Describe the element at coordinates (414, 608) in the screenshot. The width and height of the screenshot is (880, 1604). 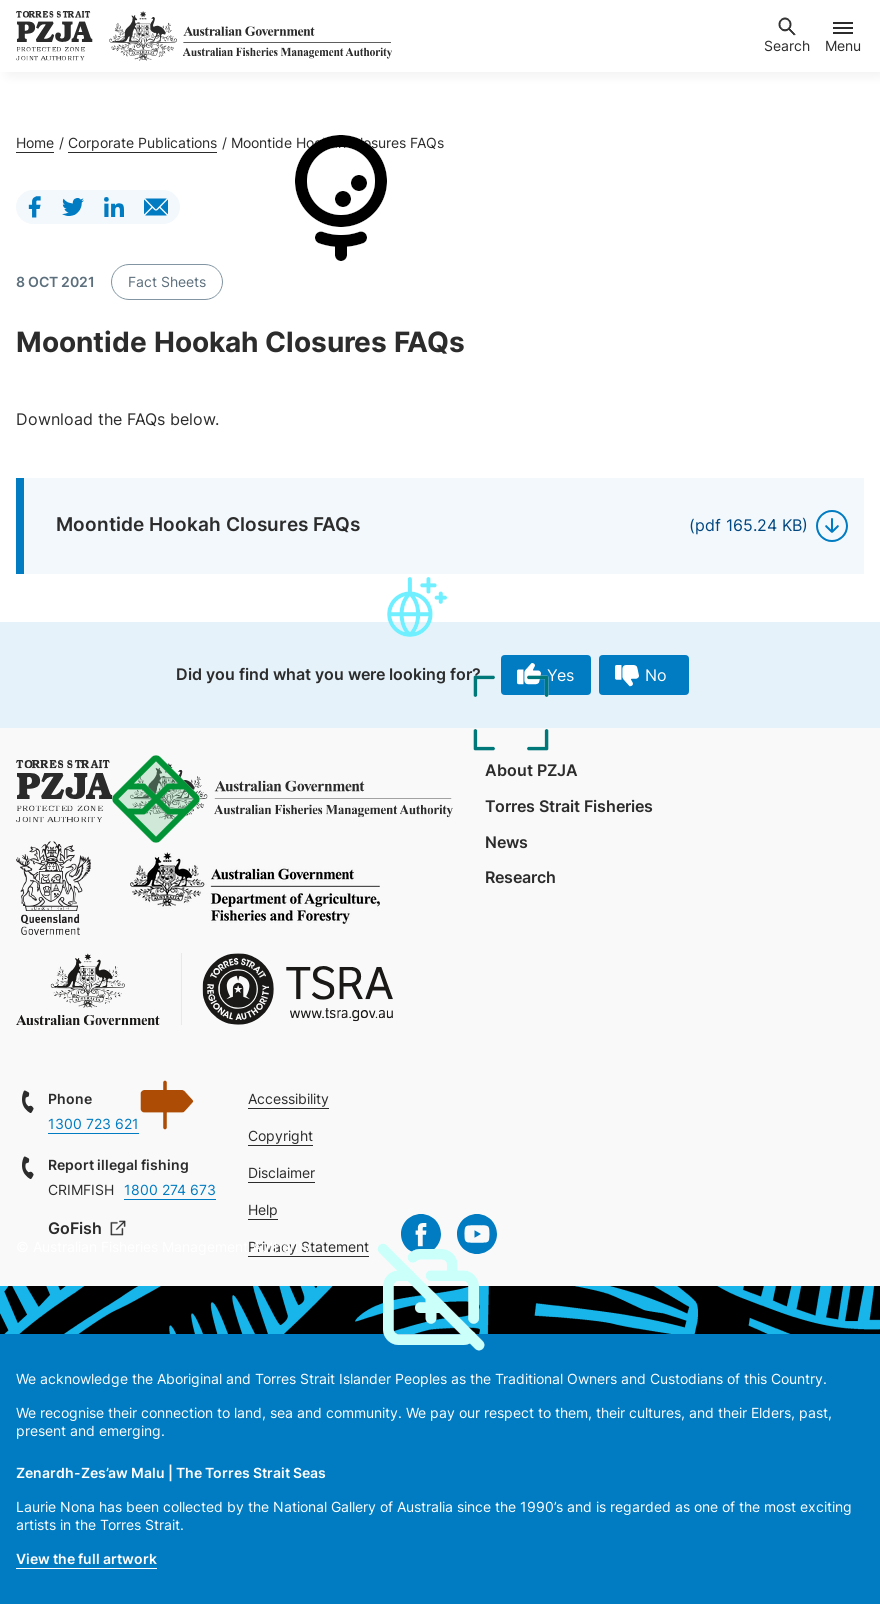
I see `access party or event mode` at that location.